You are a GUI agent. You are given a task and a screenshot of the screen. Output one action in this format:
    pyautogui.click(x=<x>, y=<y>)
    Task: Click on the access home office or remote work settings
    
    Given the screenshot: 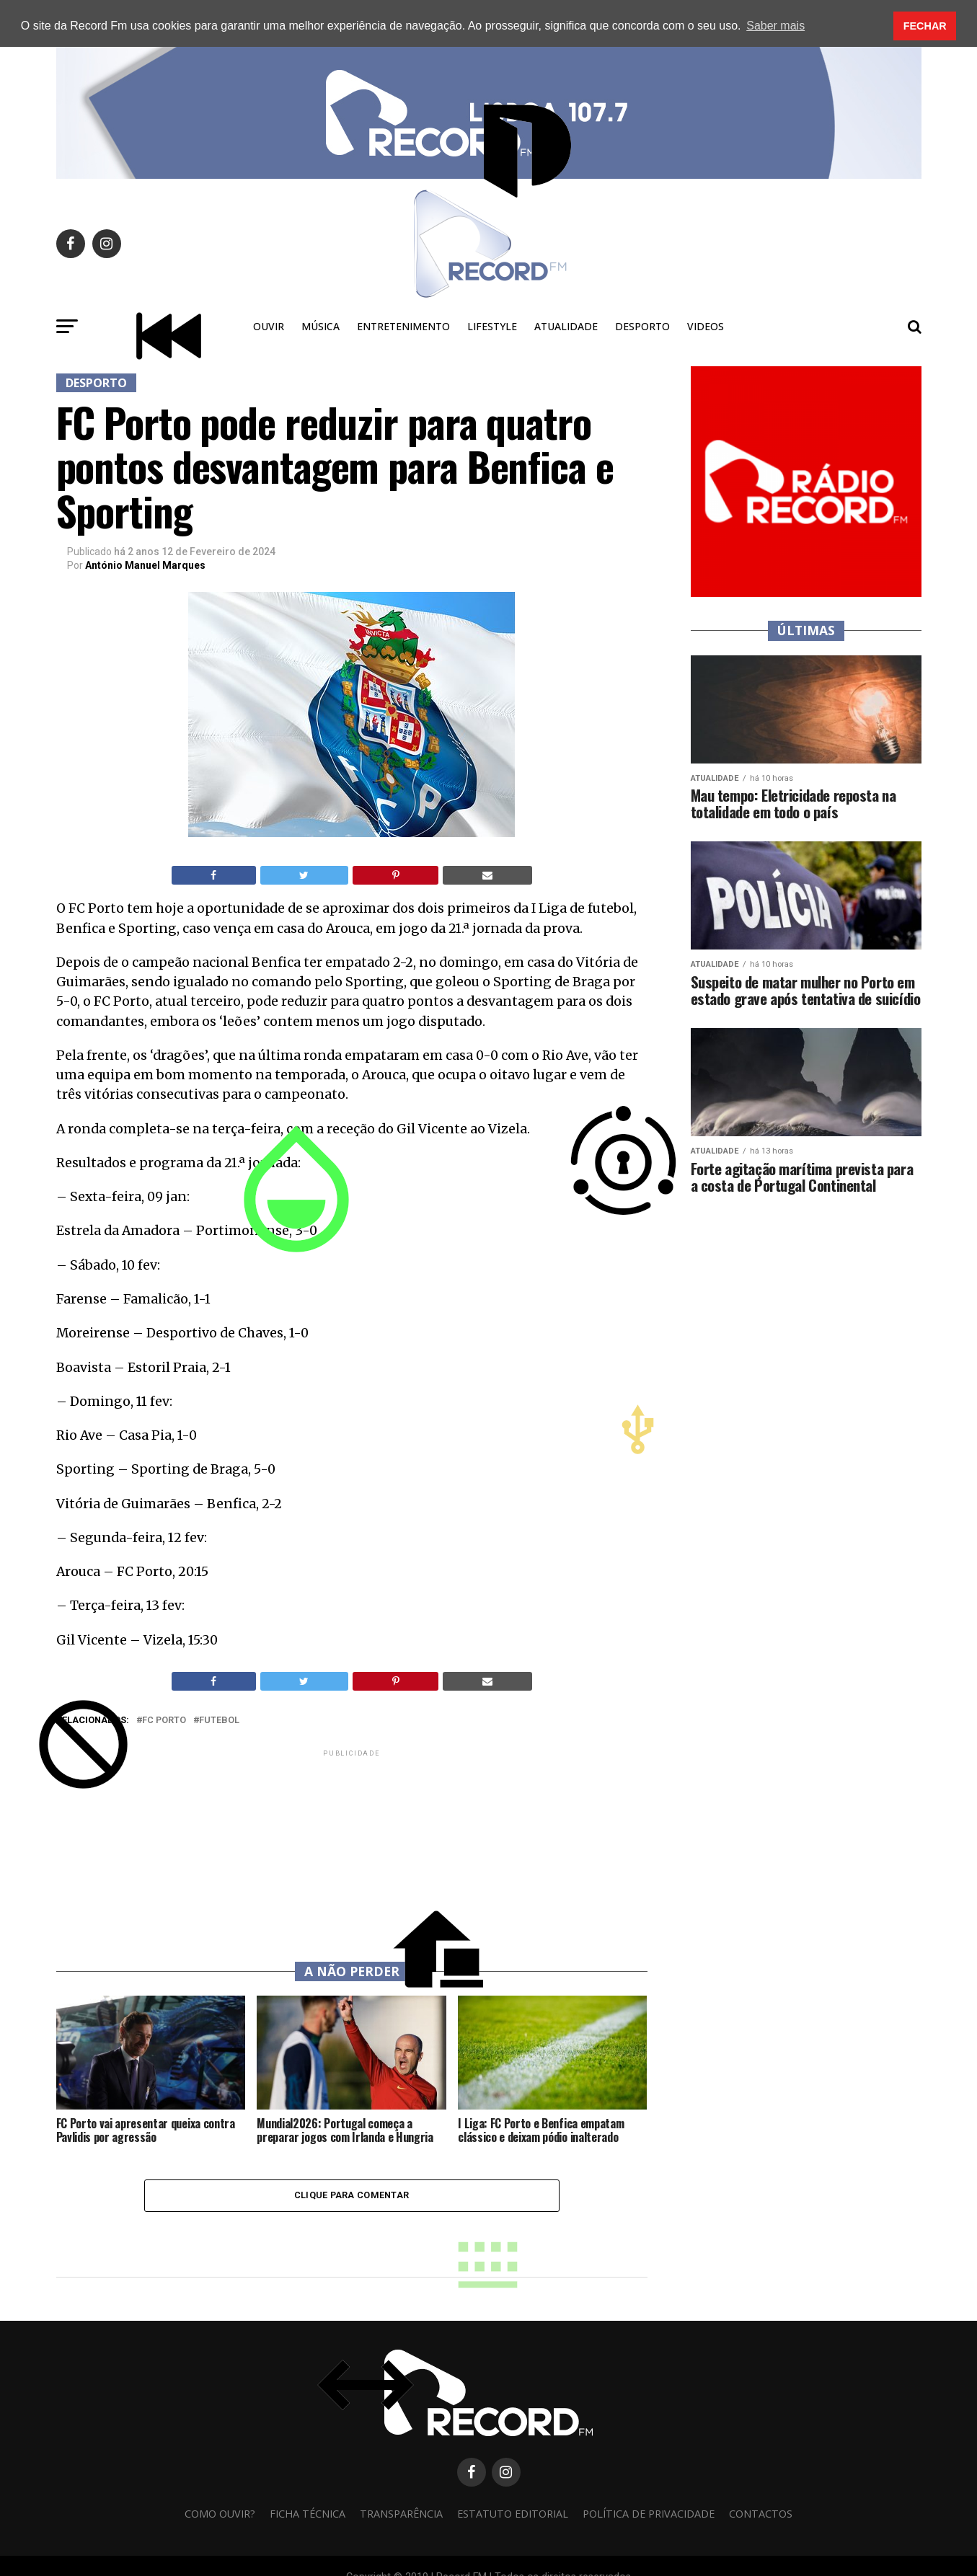 What is the action you would take?
    pyautogui.click(x=436, y=1952)
    